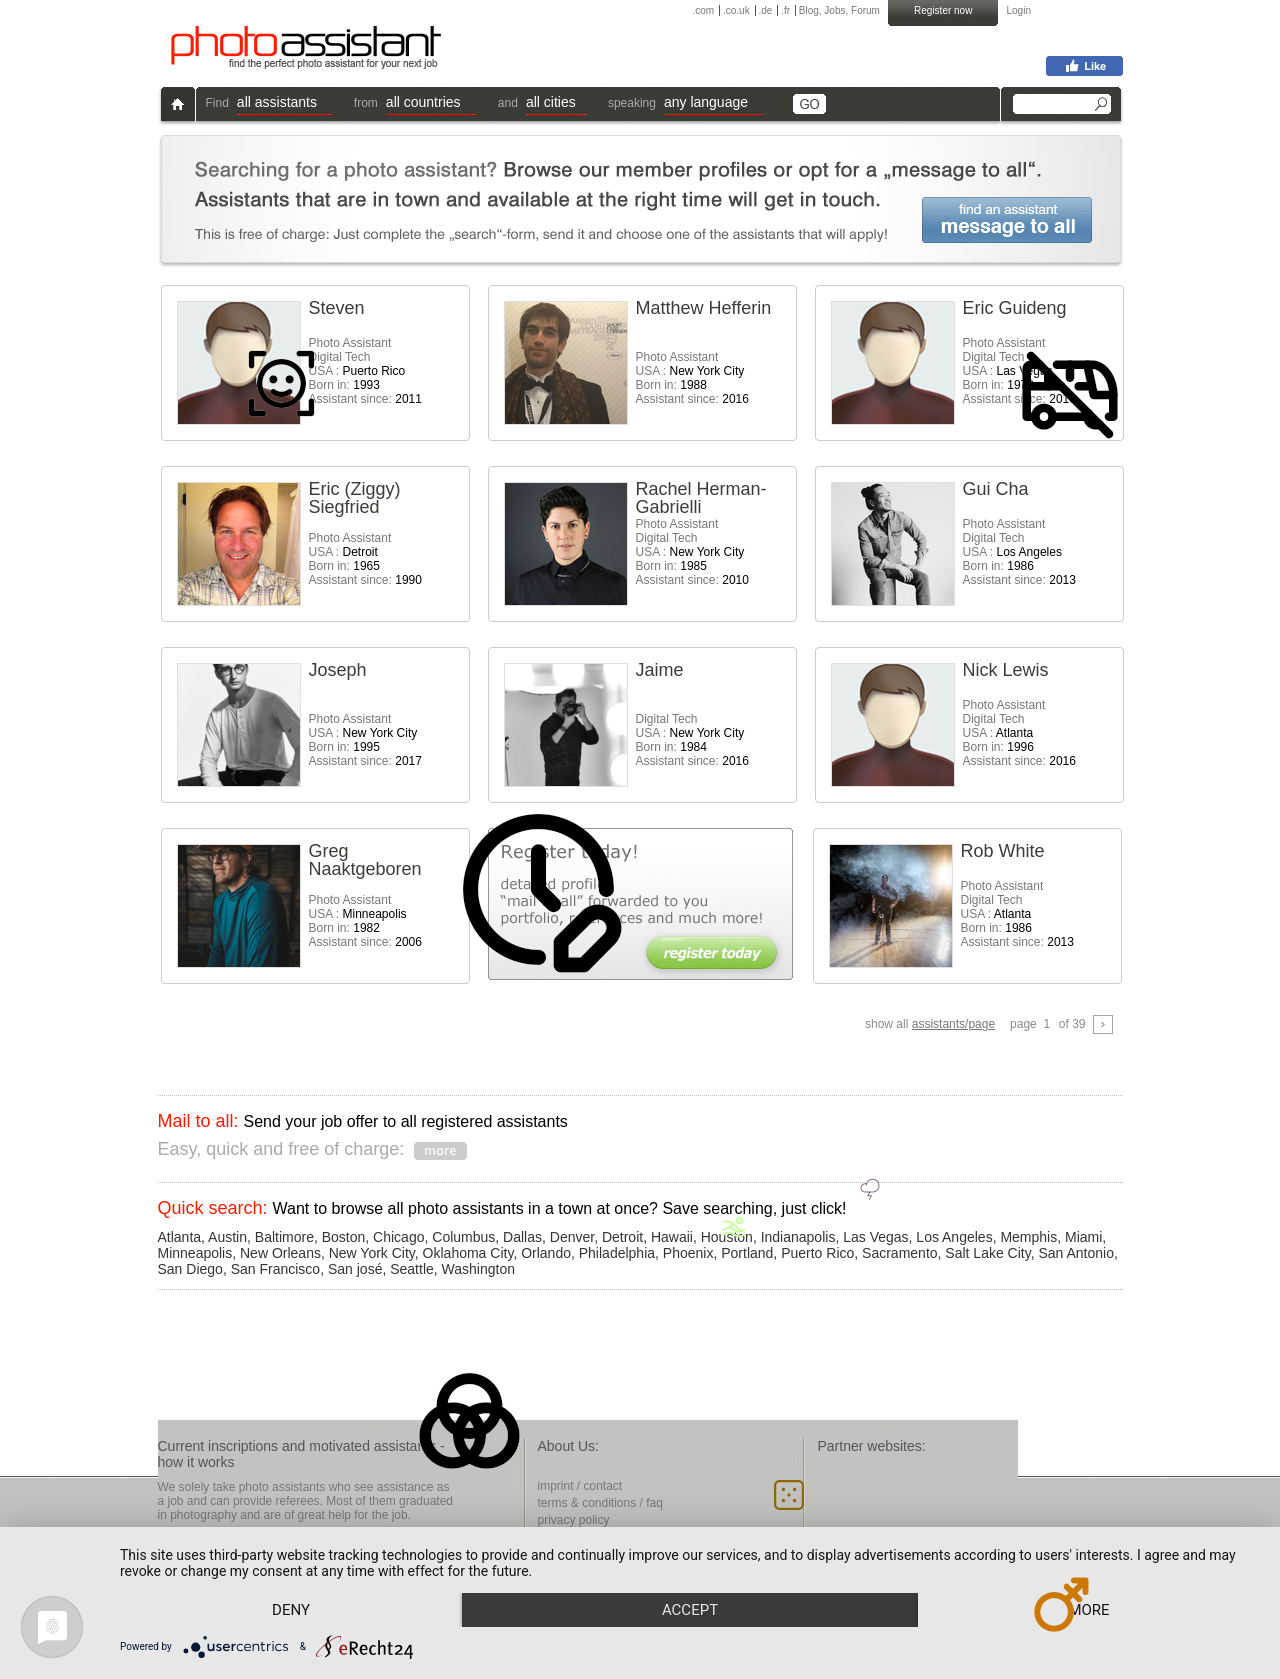 The height and width of the screenshot is (1679, 1280). I want to click on edit a scheduled time or event, so click(538, 889).